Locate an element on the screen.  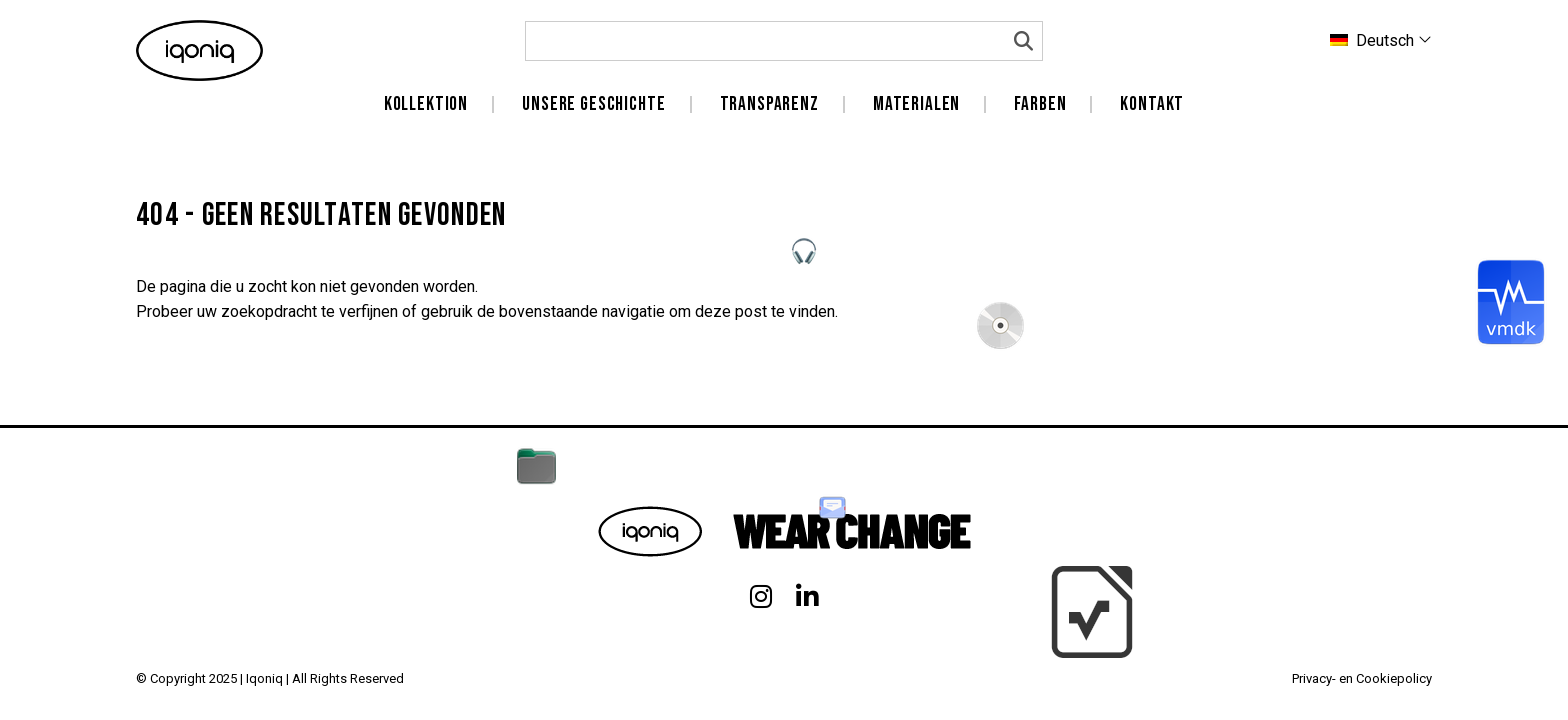
open libreoffice math application is located at coordinates (1092, 612).